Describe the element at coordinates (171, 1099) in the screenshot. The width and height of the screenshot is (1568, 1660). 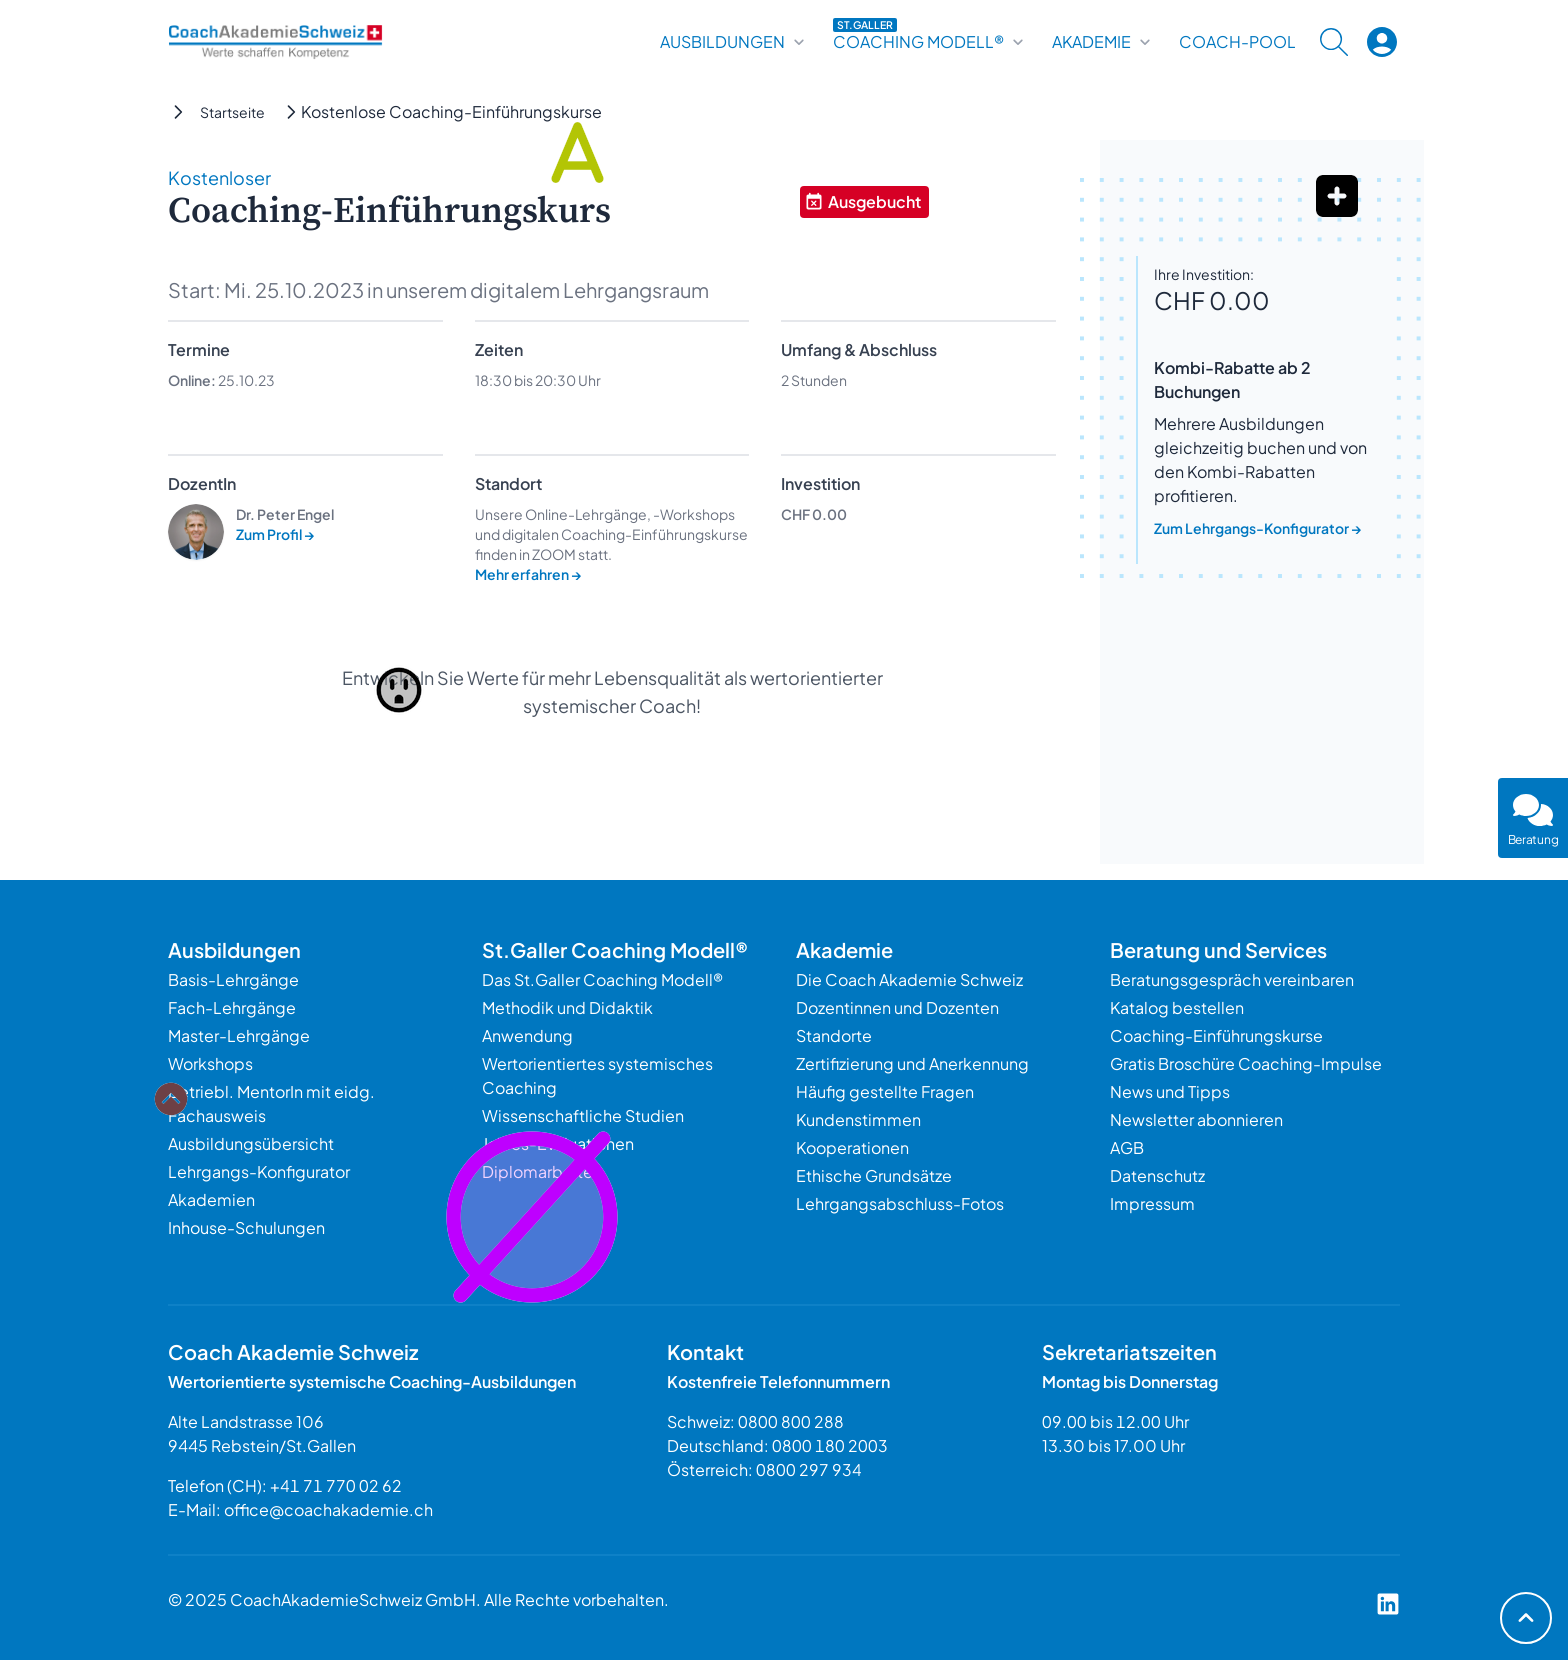
I see `scroll to top of page` at that location.